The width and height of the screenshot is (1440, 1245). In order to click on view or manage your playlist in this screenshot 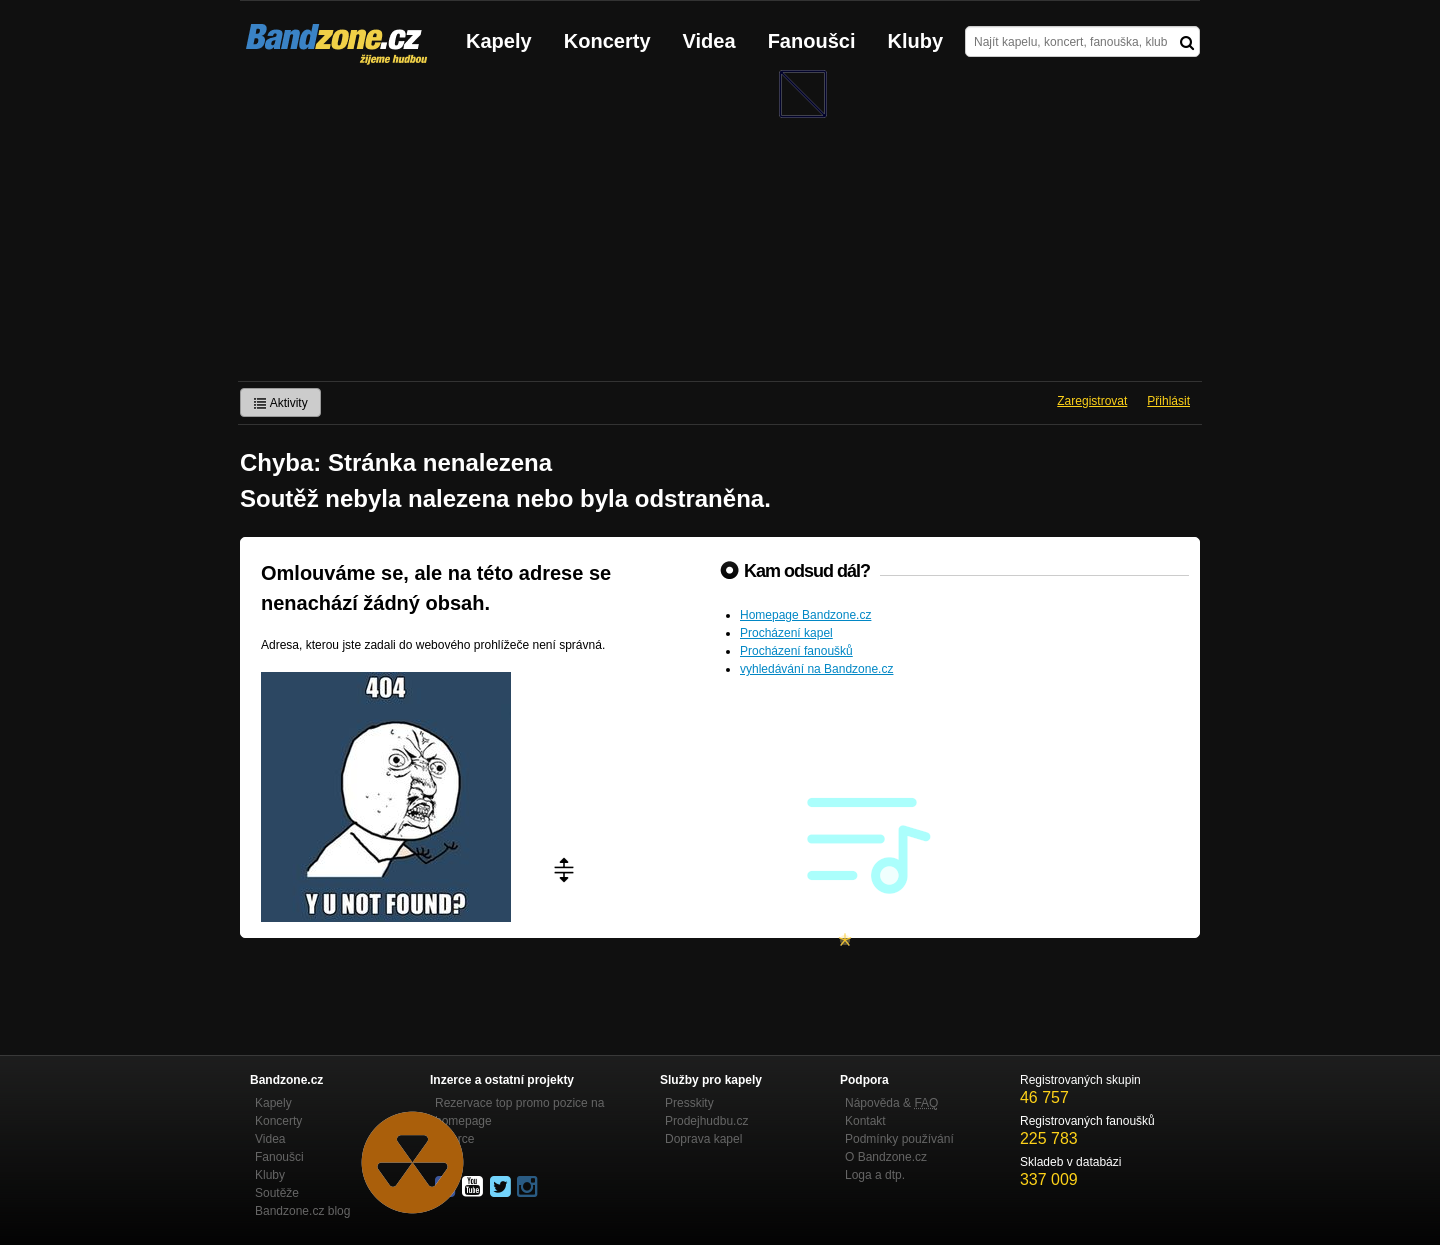, I will do `click(862, 839)`.